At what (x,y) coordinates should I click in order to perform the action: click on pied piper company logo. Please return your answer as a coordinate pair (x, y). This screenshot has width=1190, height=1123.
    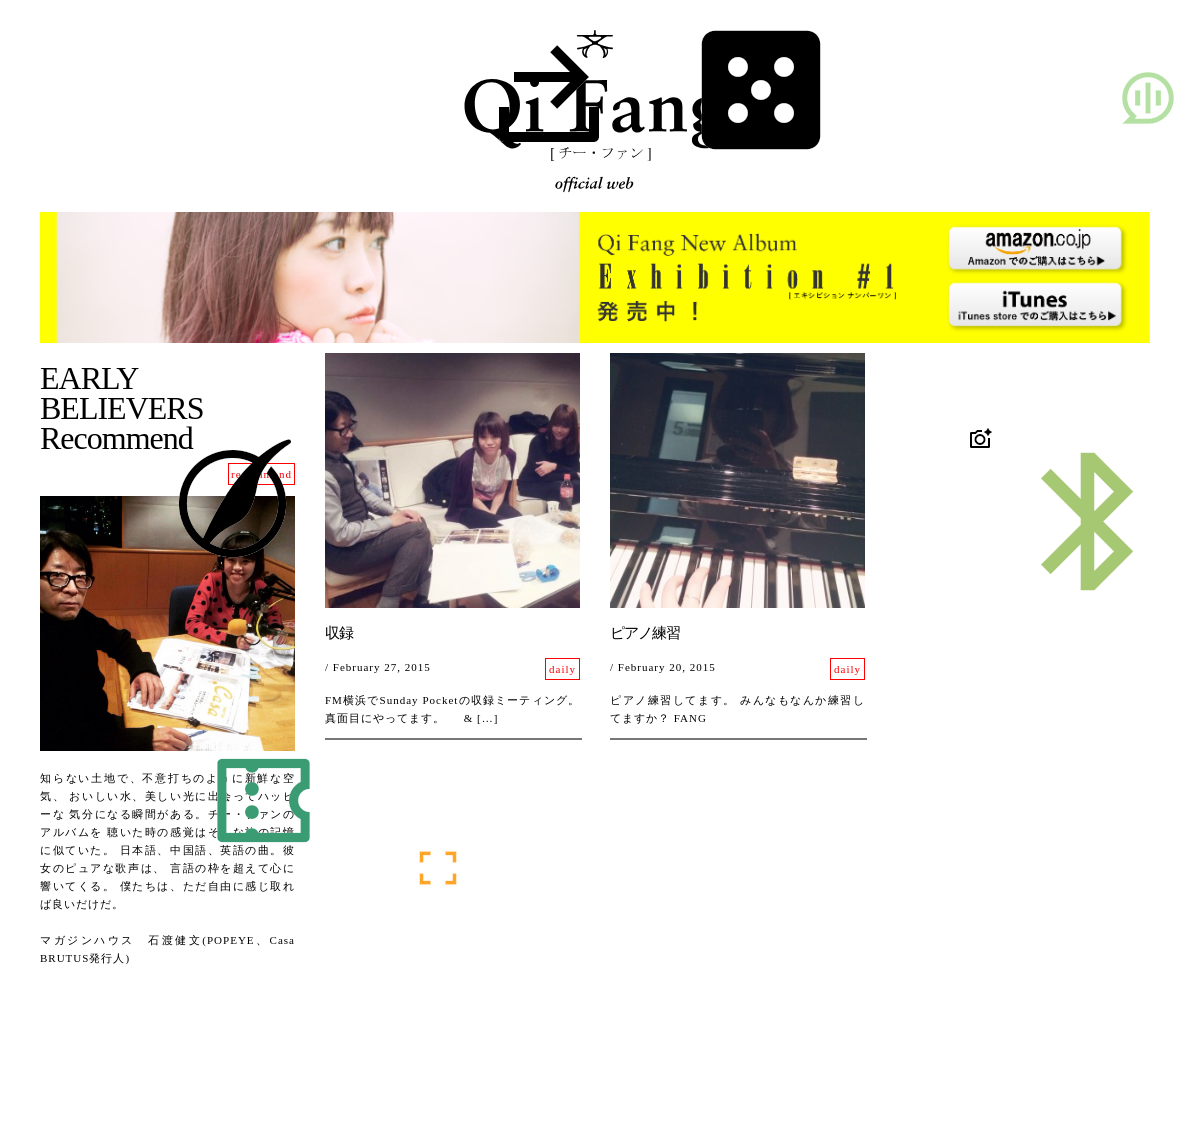
    Looking at the image, I should click on (232, 499).